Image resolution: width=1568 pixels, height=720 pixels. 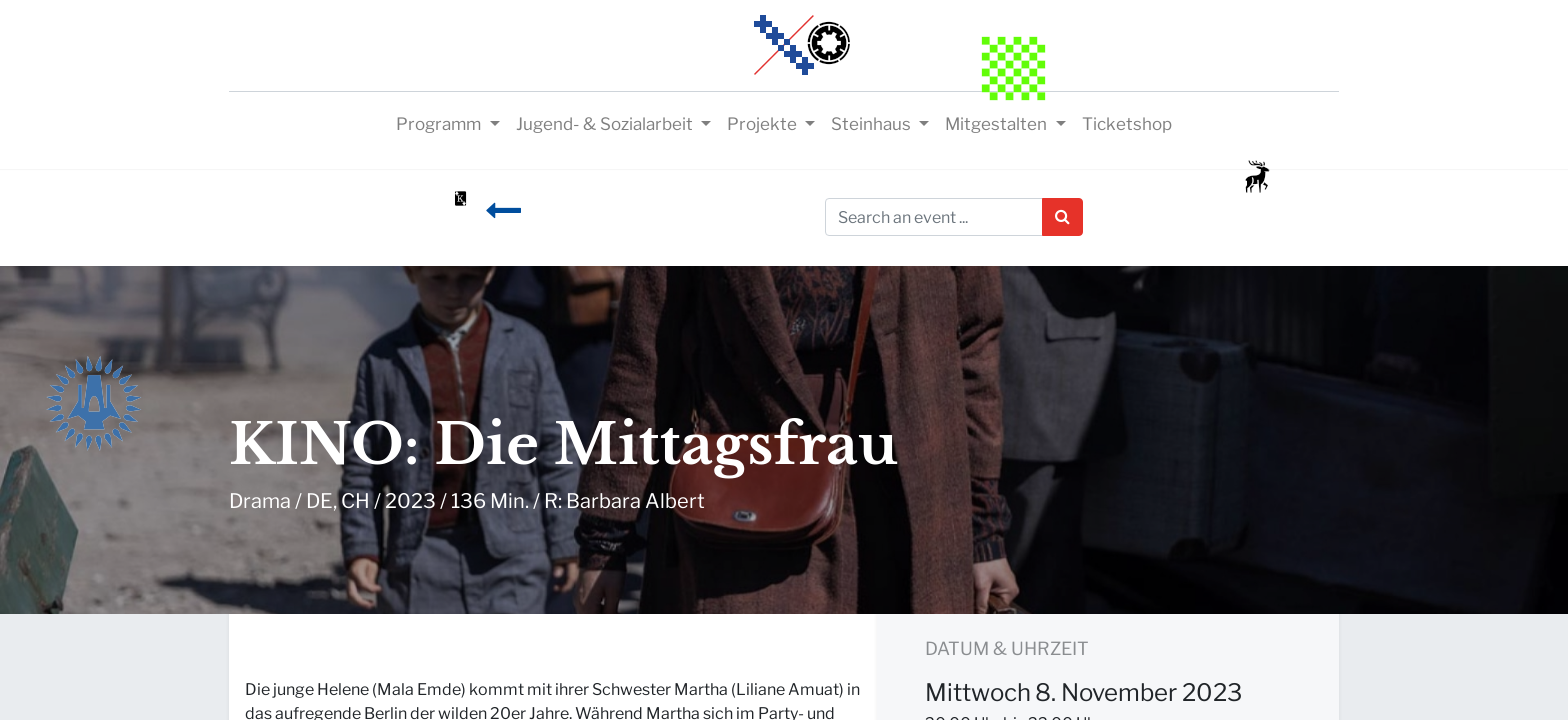 I want to click on wildlife or nature category indicator, so click(x=1257, y=176).